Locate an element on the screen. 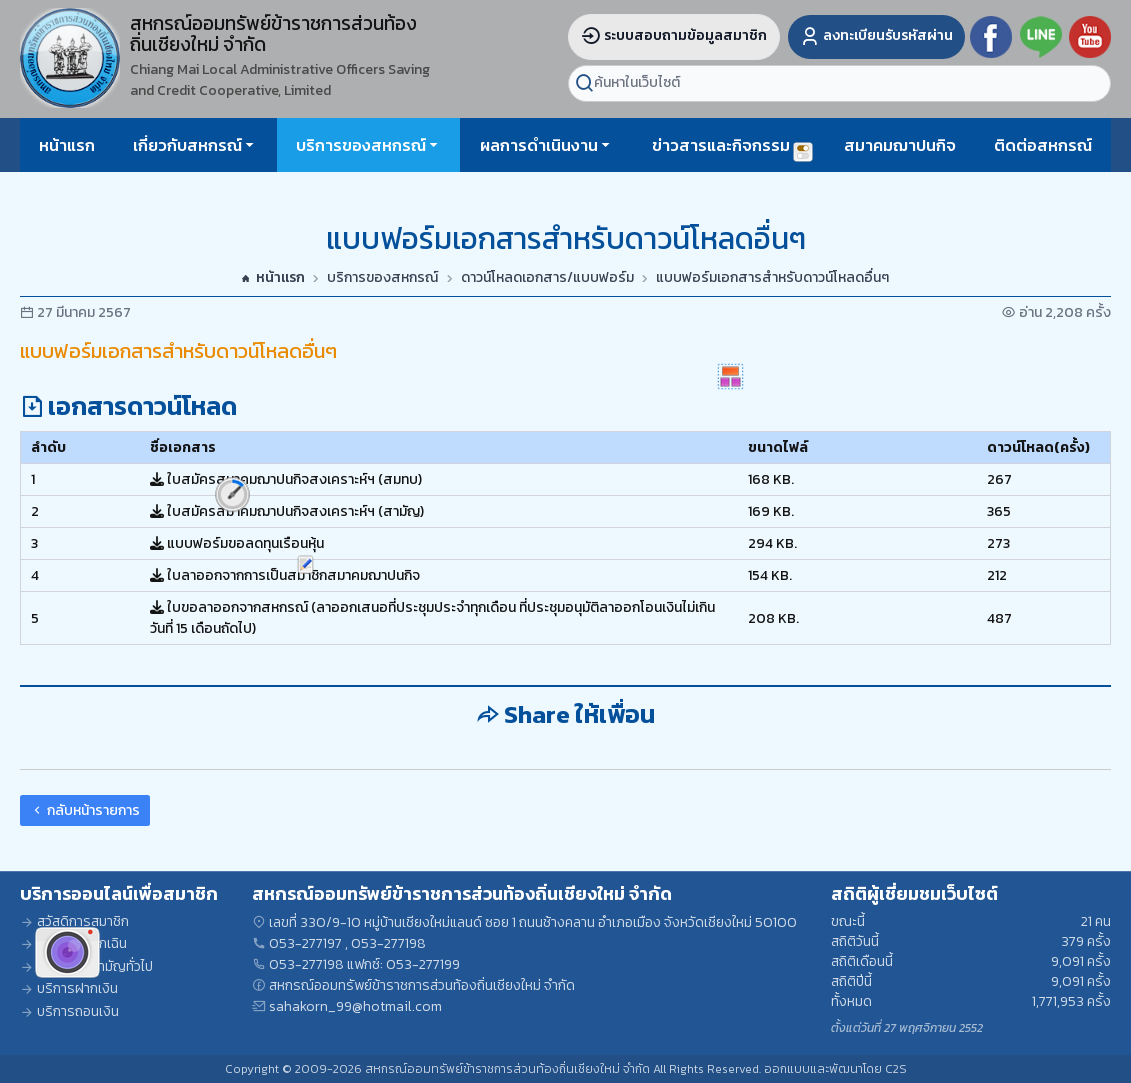 The height and width of the screenshot is (1083, 1131). open the camera app is located at coordinates (67, 952).